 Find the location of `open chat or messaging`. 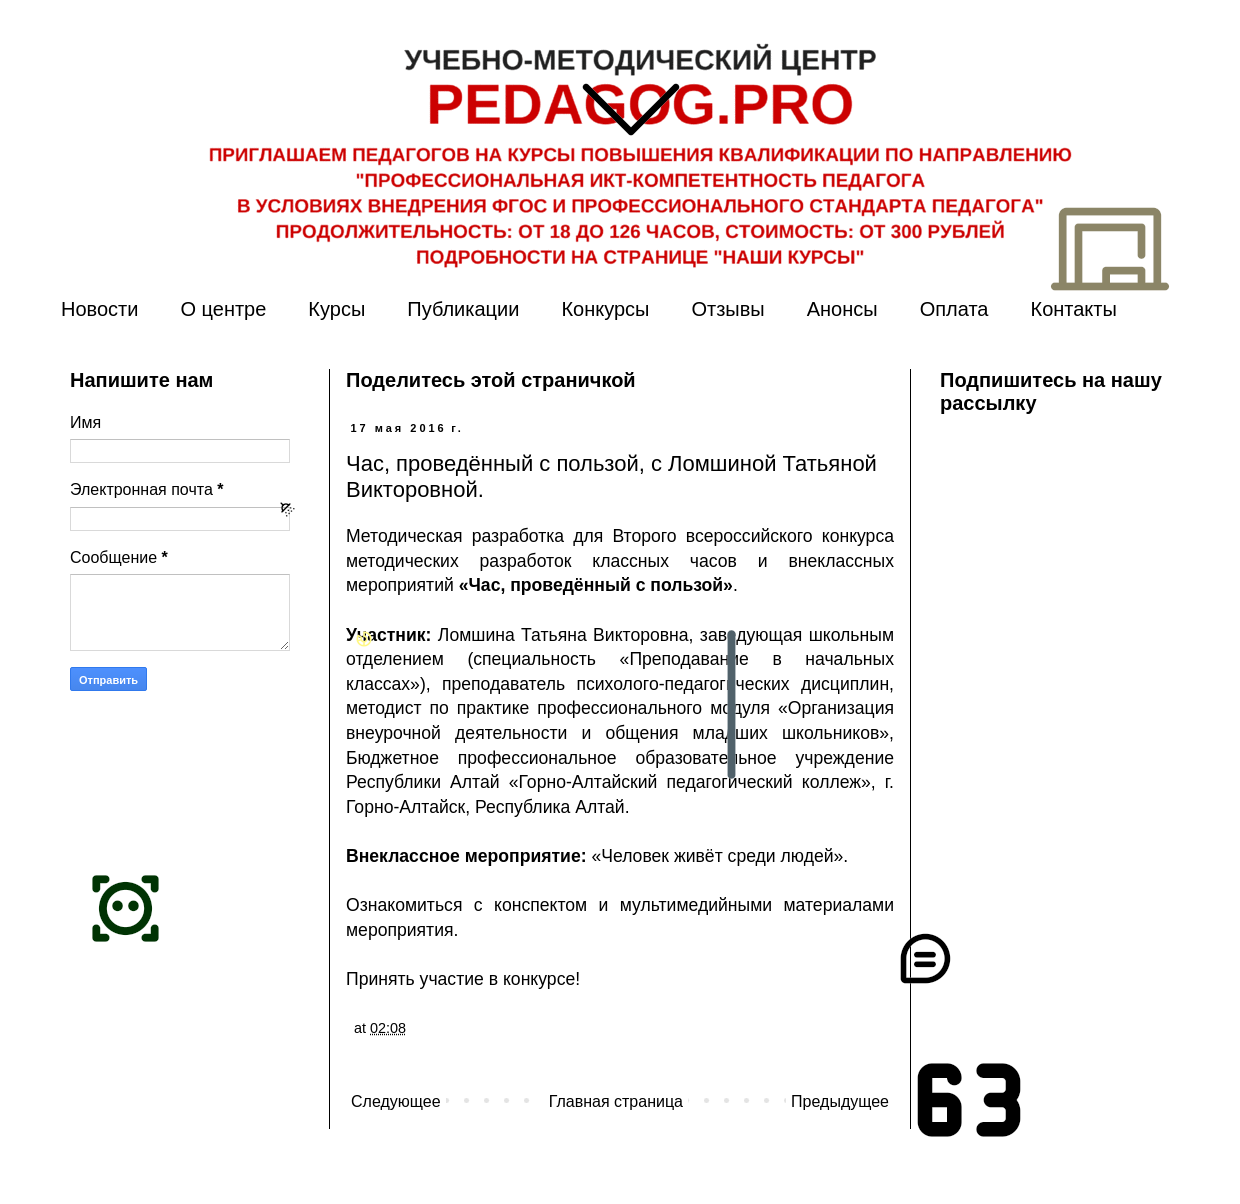

open chat or messaging is located at coordinates (924, 959).